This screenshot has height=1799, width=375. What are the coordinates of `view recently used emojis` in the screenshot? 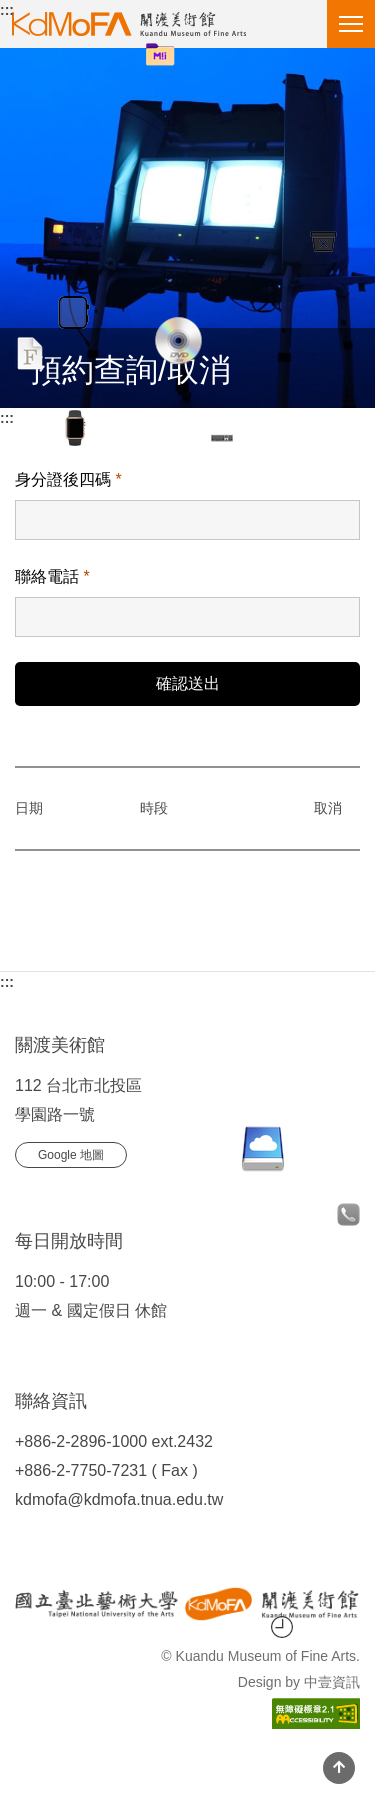 It's located at (282, 1627).